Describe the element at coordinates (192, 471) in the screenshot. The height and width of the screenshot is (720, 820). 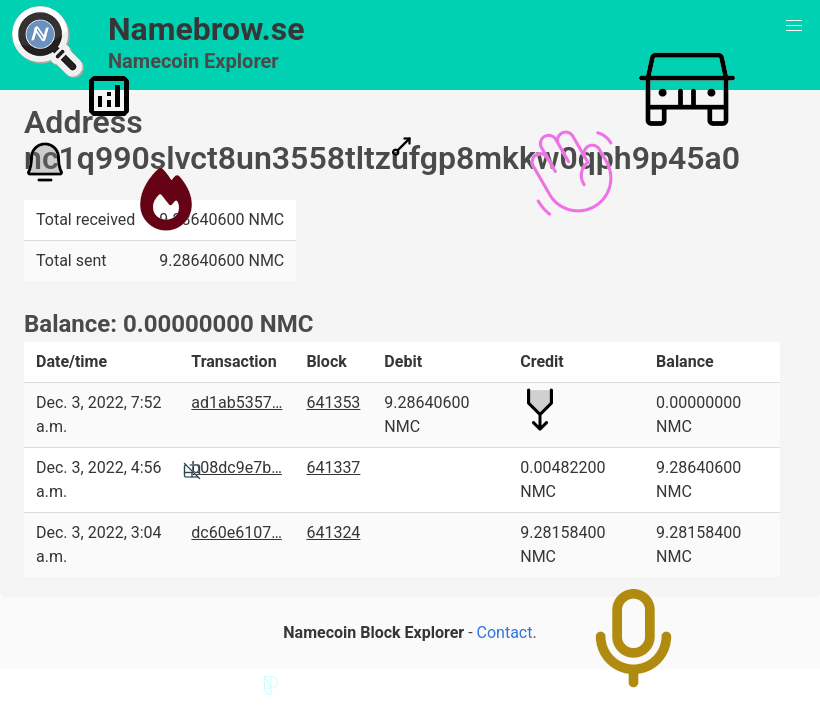
I see `disable touchpad input` at that location.